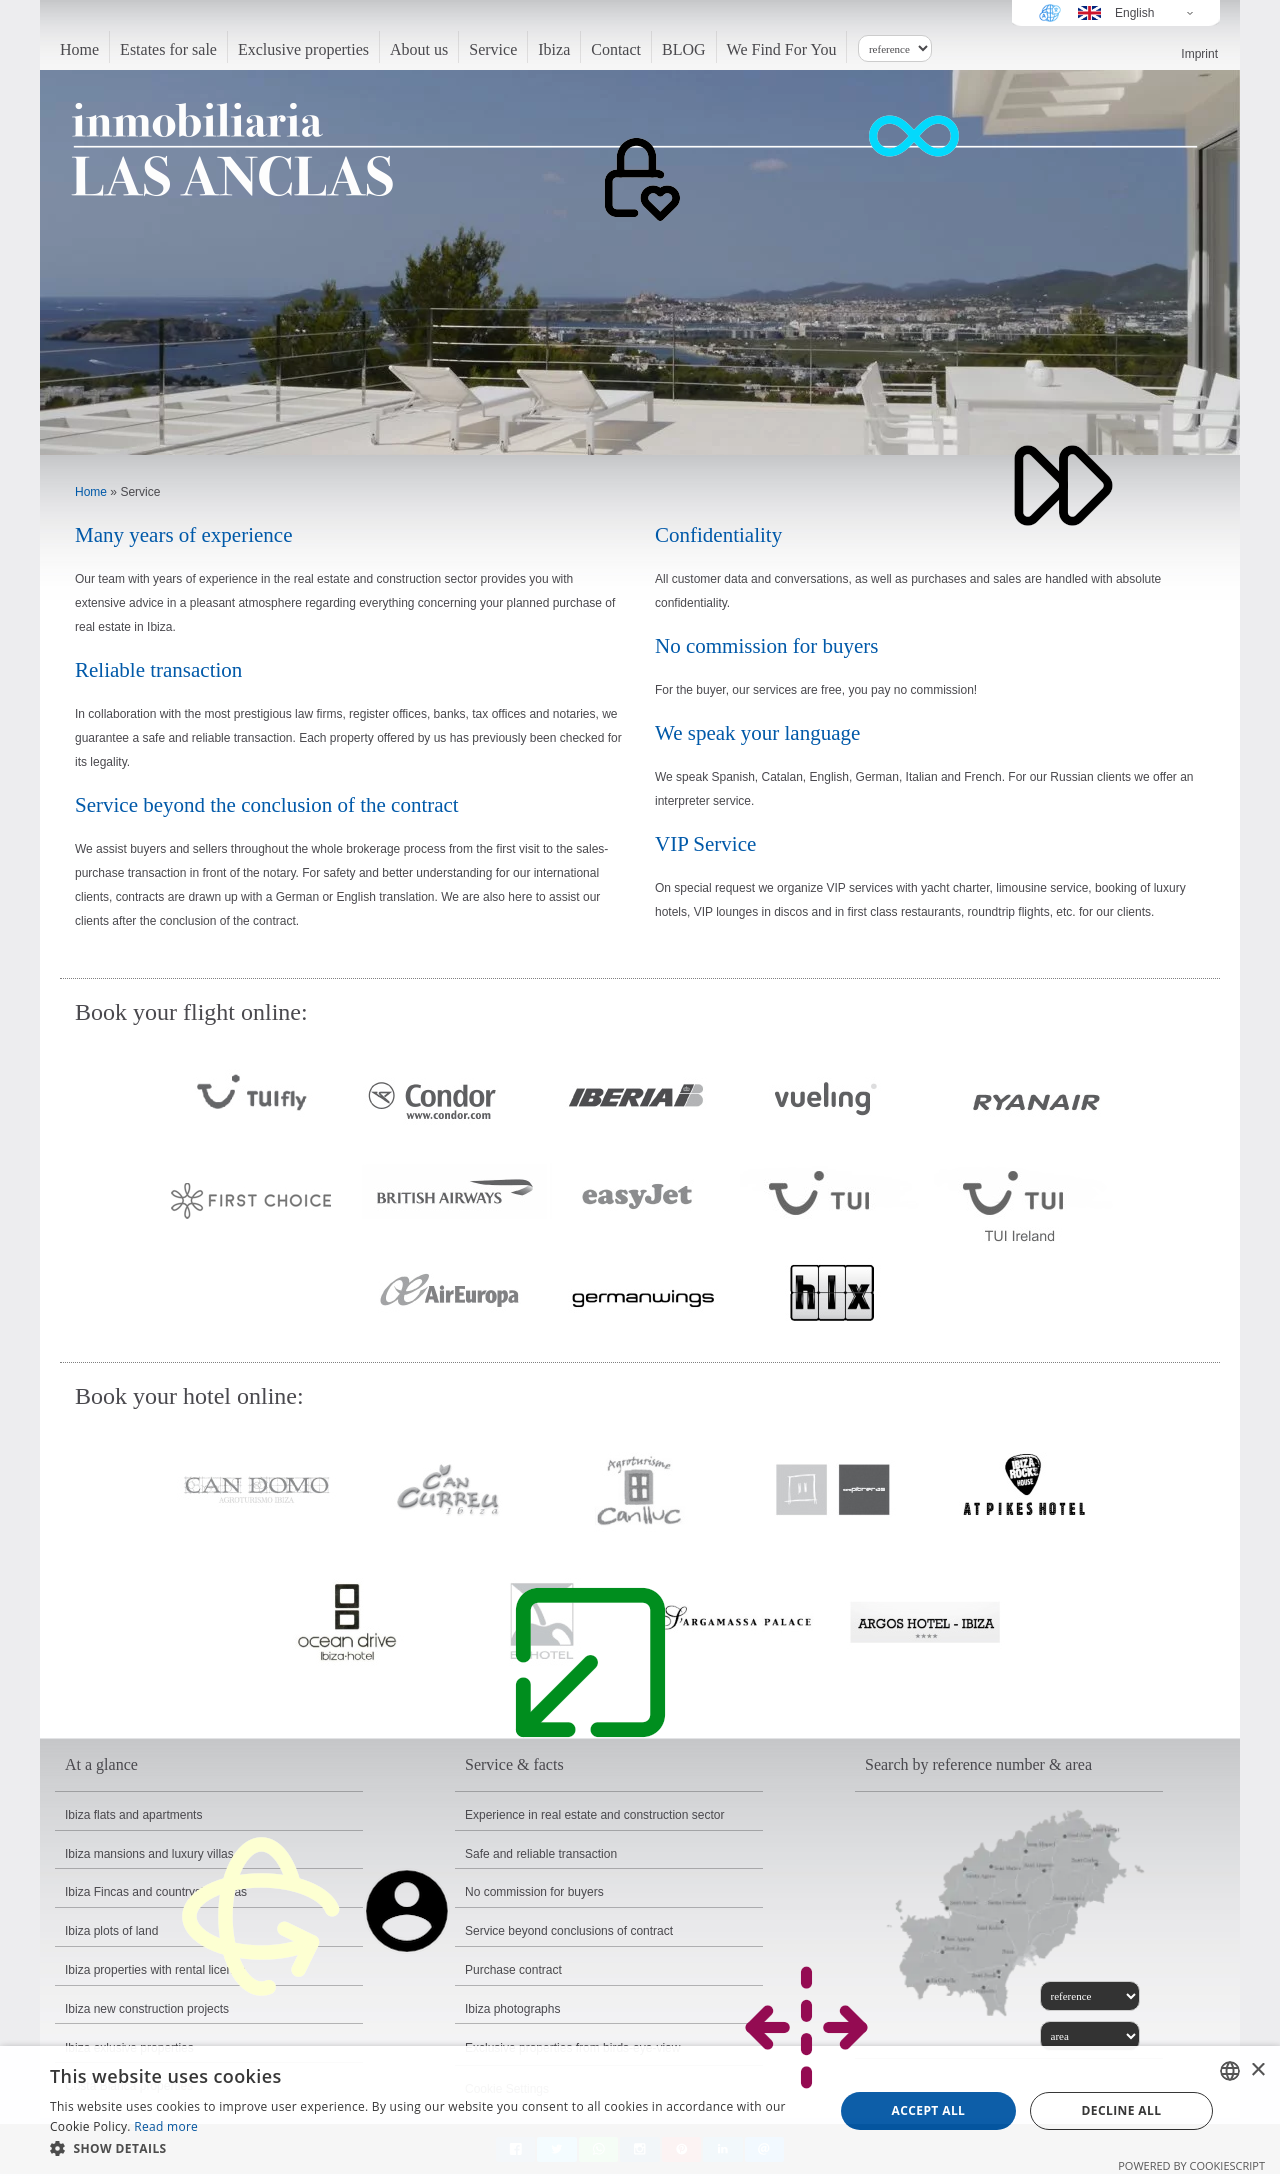 The image size is (1280, 2176). I want to click on access your profile or account settings, so click(407, 1911).